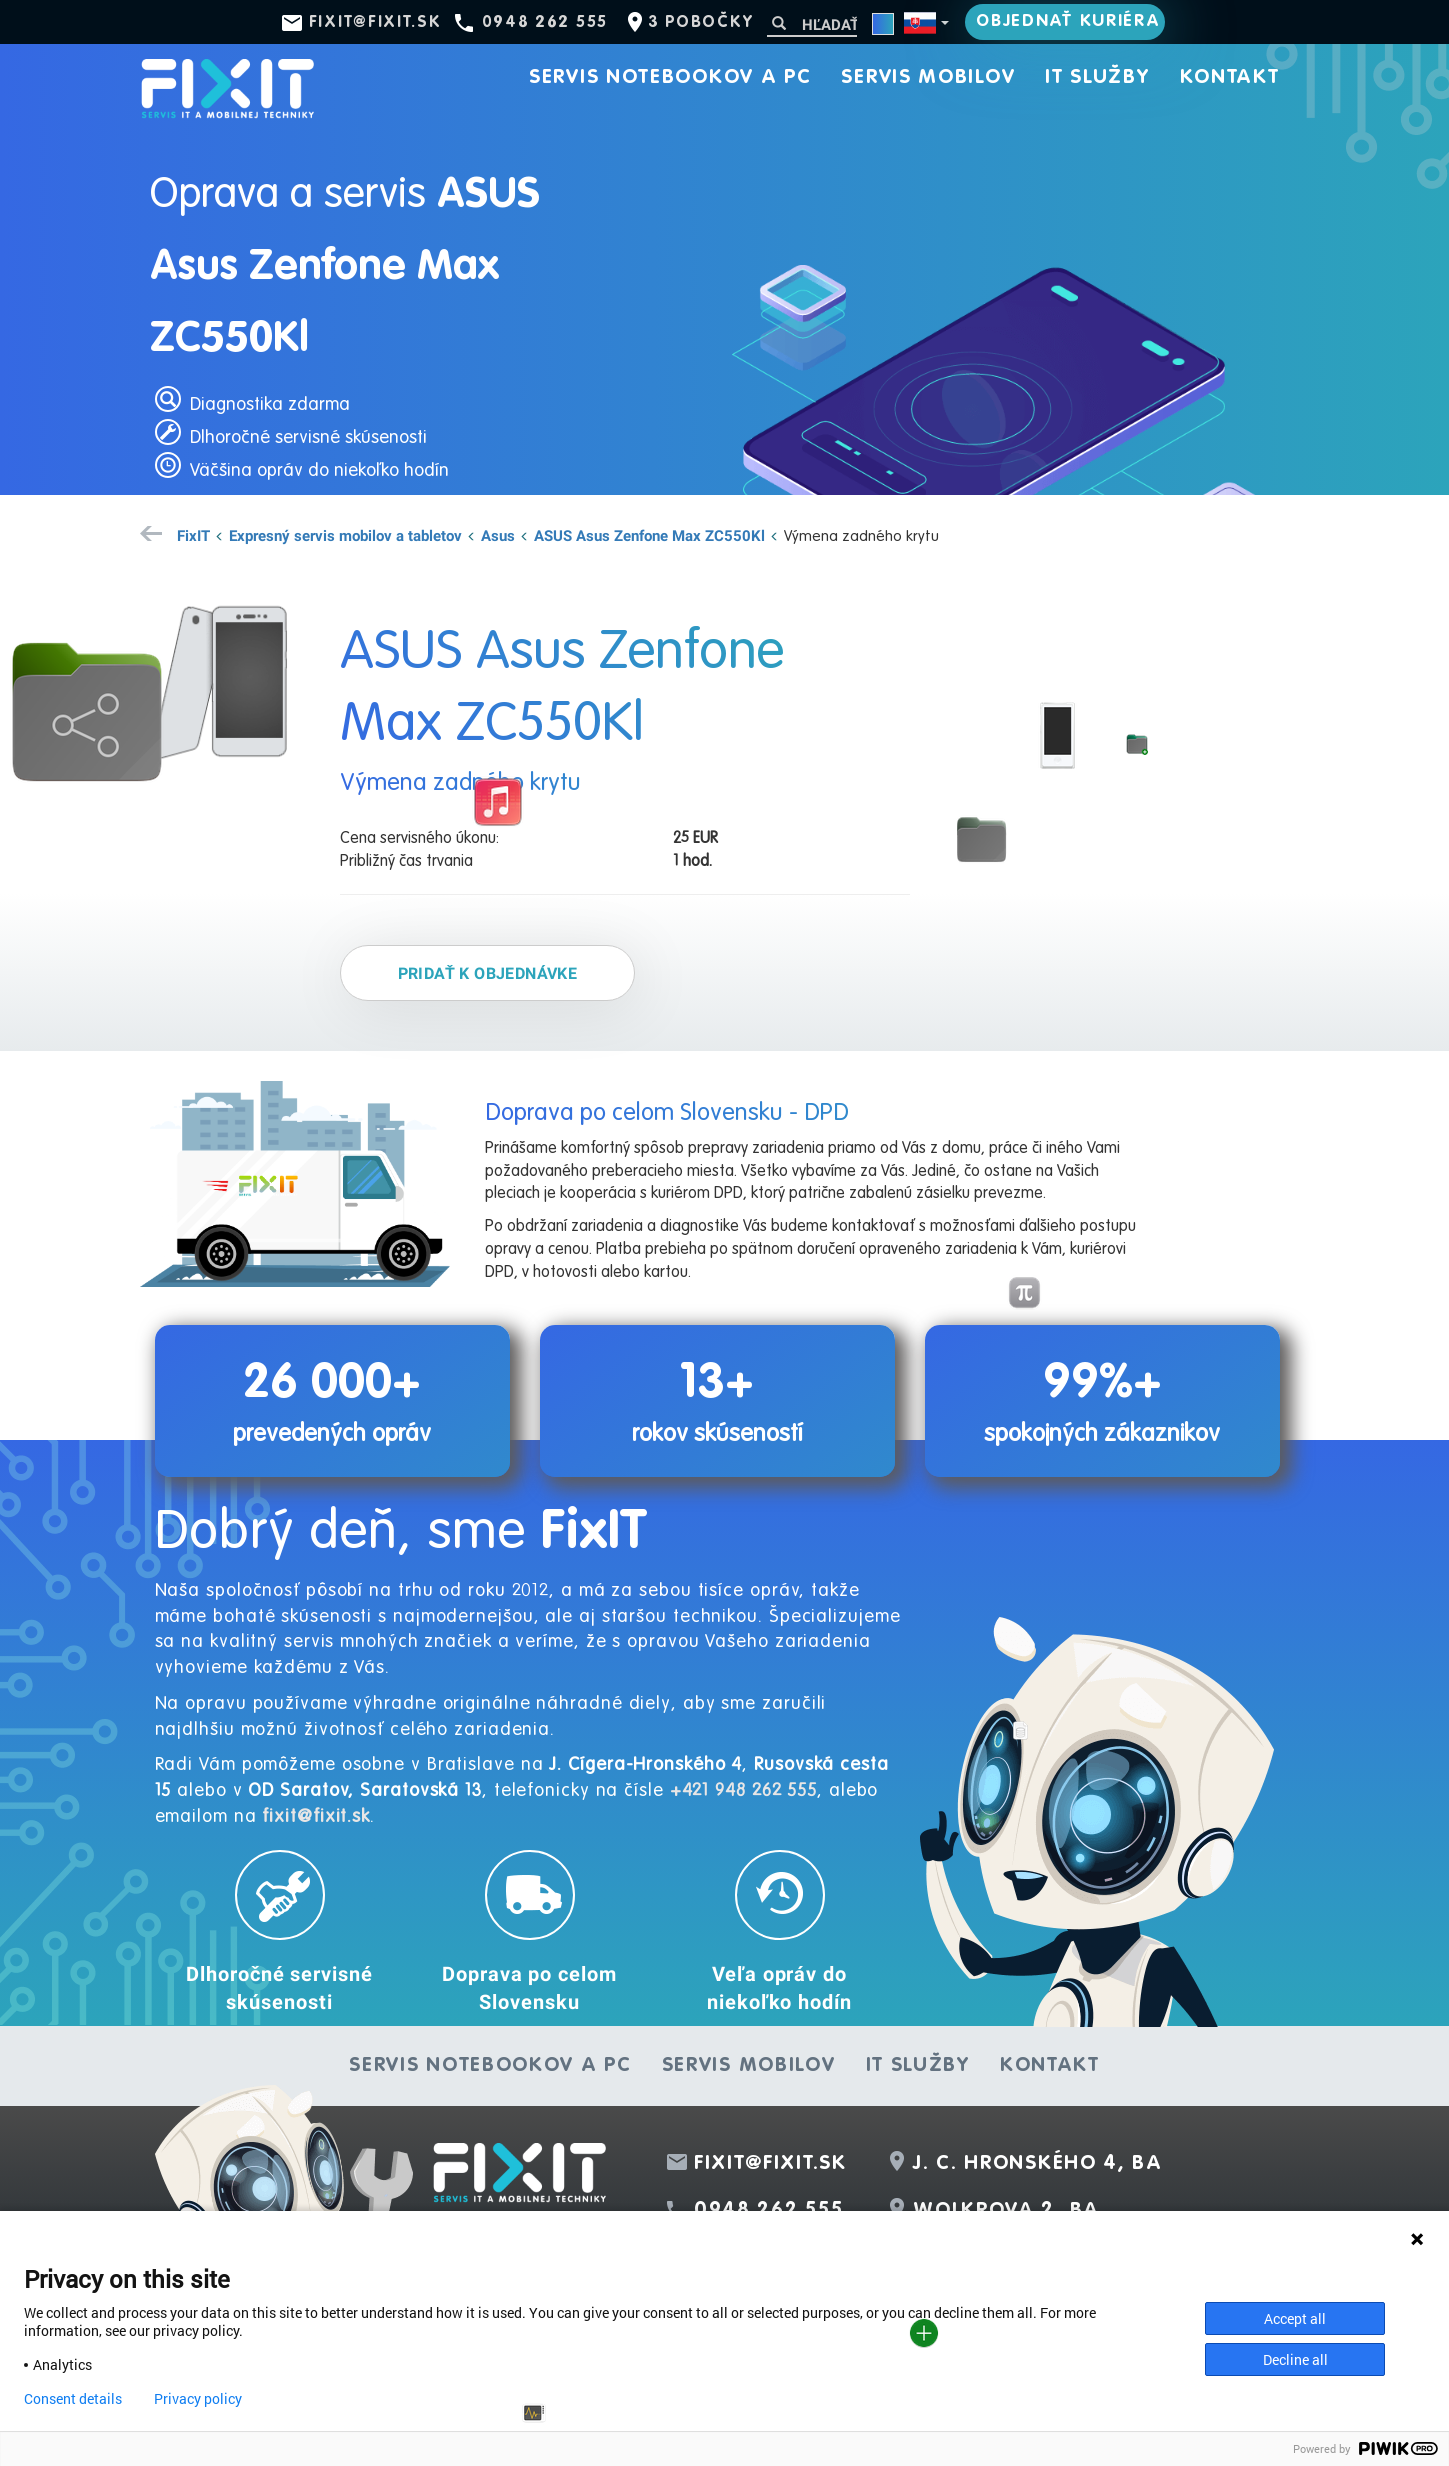 This screenshot has height=2466, width=1449. I want to click on open mathematics or calculator application, so click(1024, 1292).